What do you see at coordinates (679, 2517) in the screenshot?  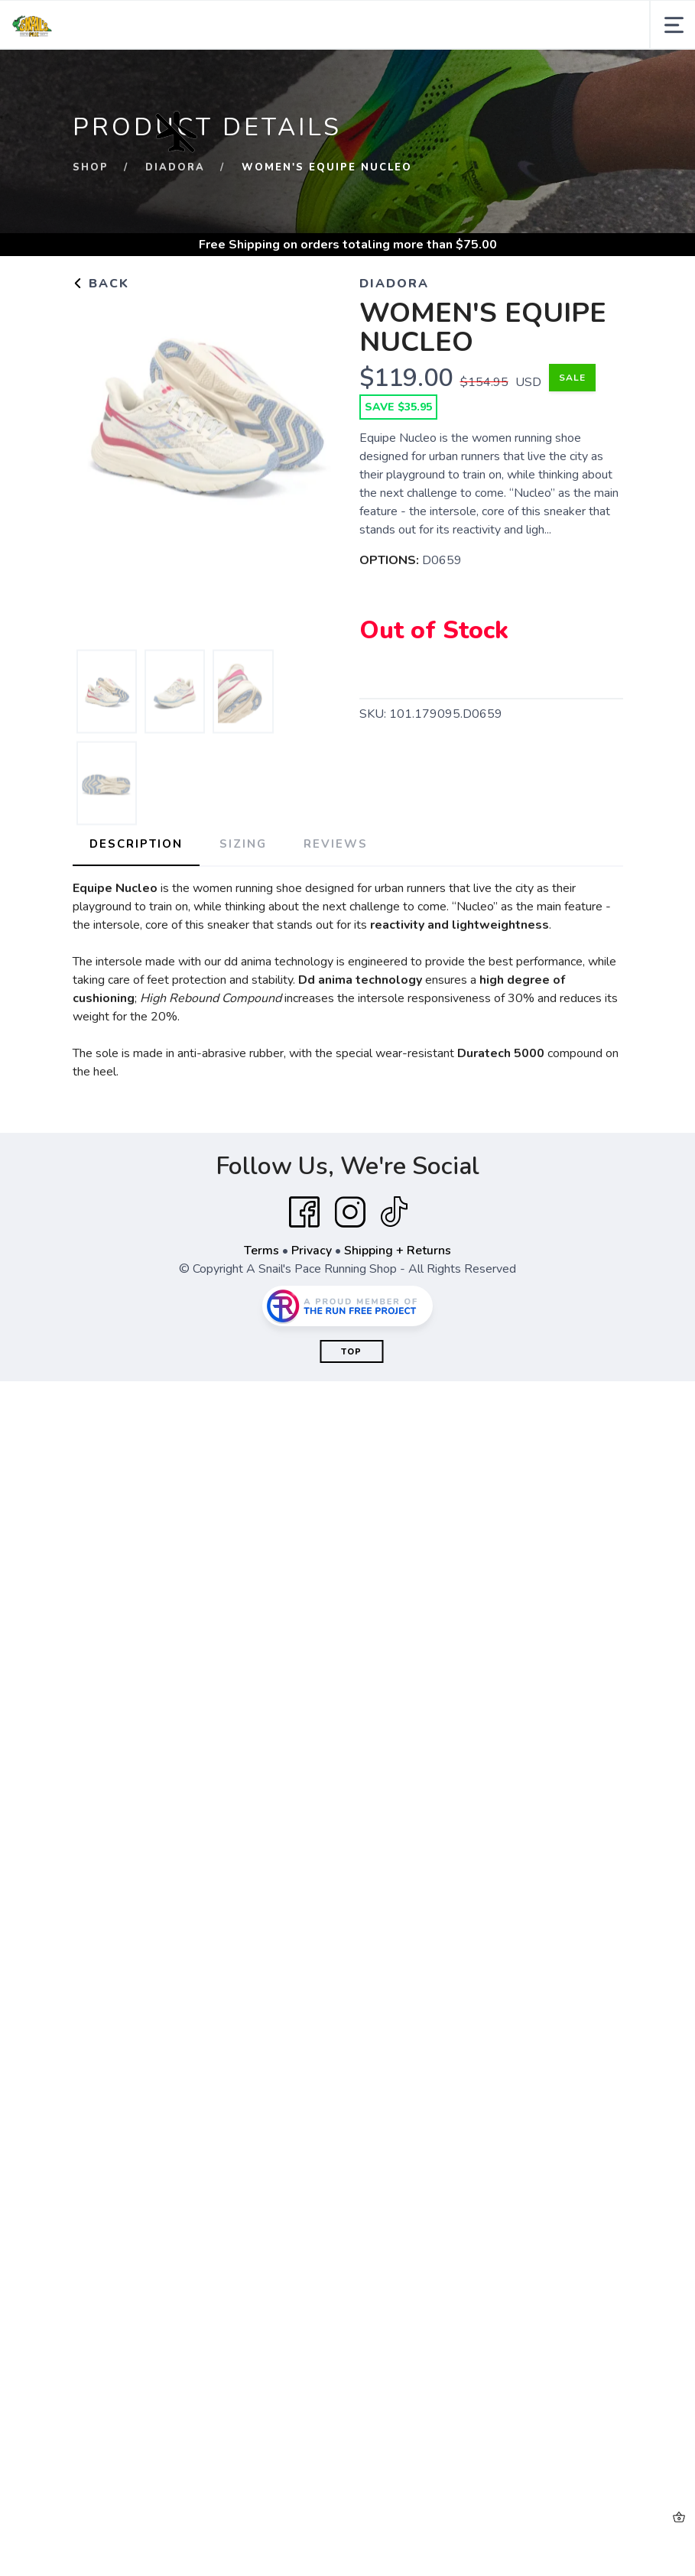 I see `view your shopping basket` at bounding box center [679, 2517].